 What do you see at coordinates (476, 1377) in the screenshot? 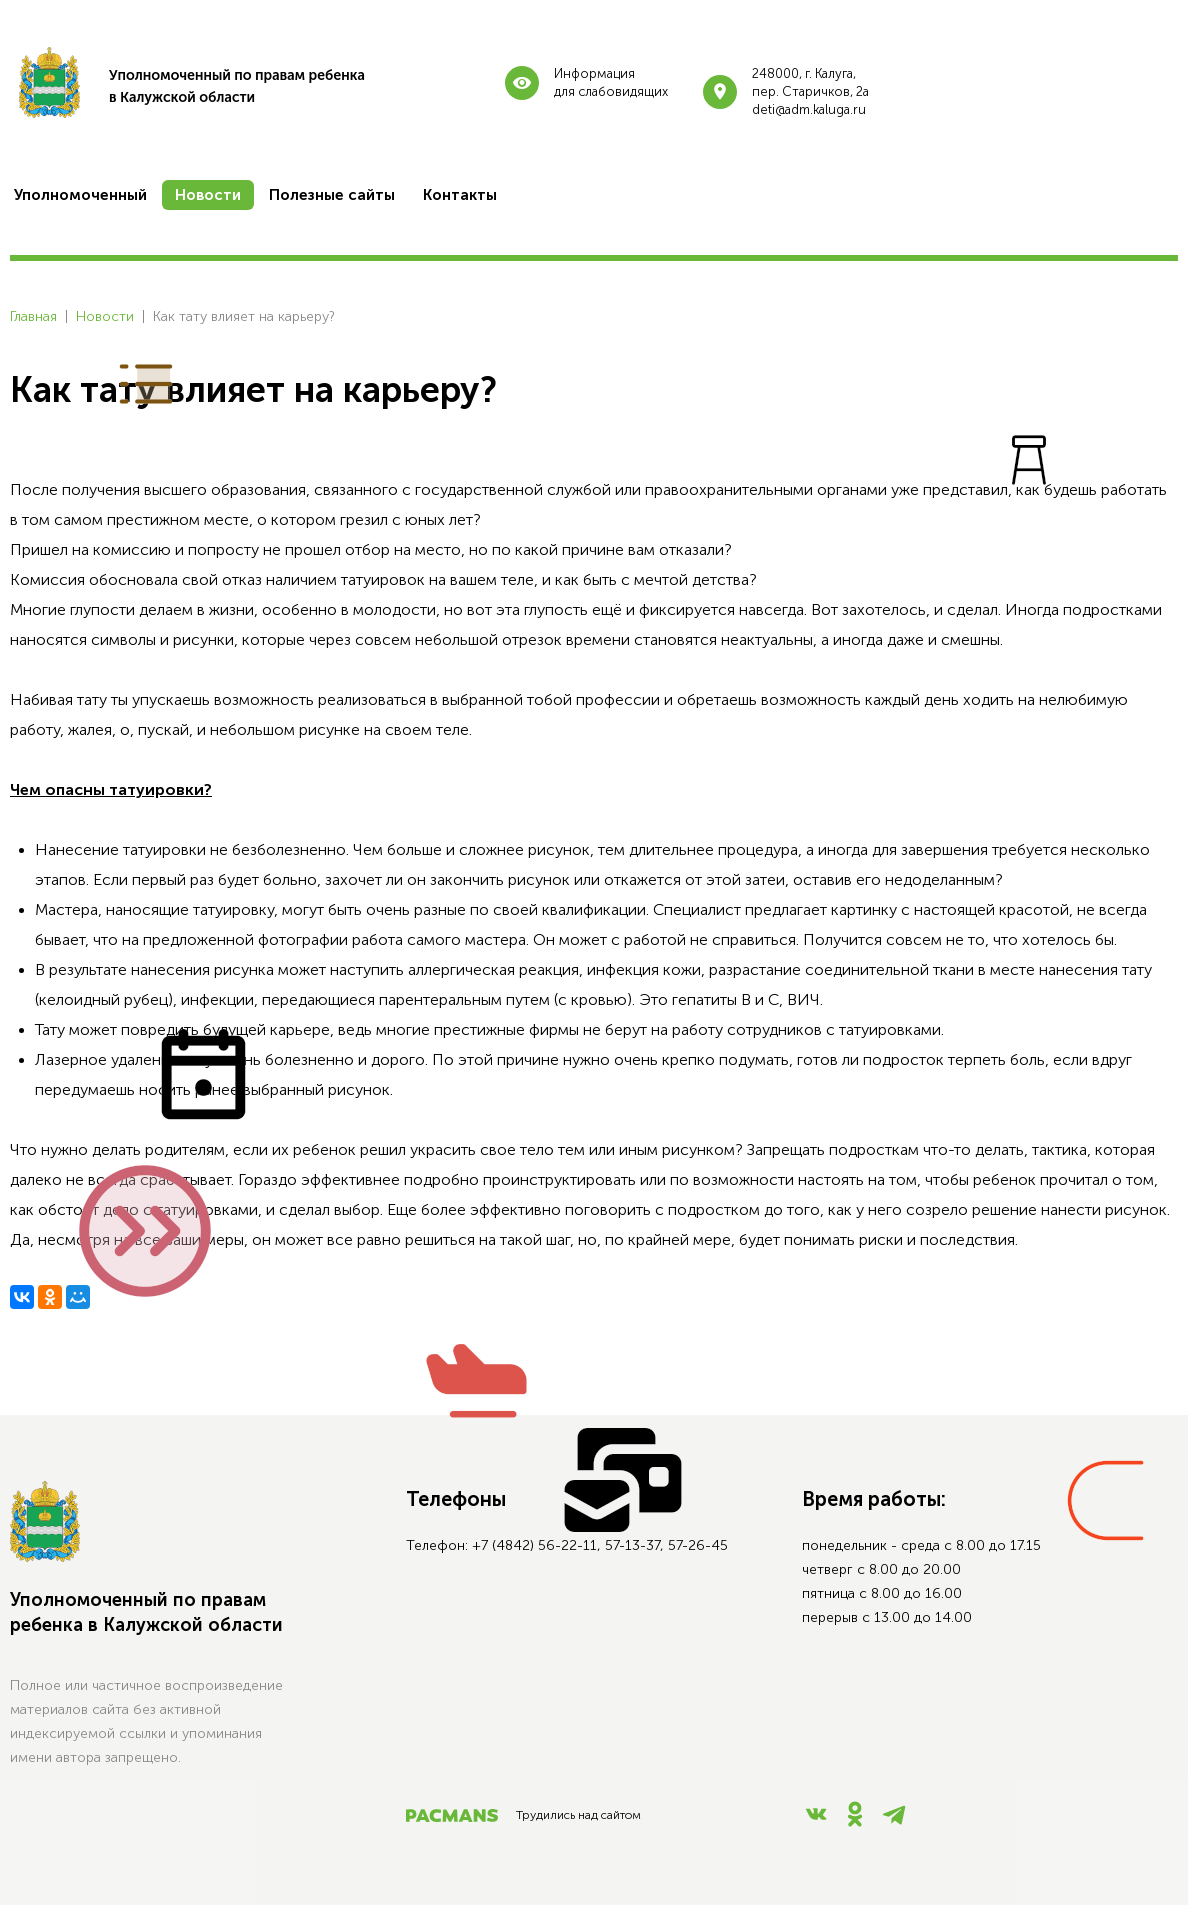
I see `indicates flight mode is active` at bounding box center [476, 1377].